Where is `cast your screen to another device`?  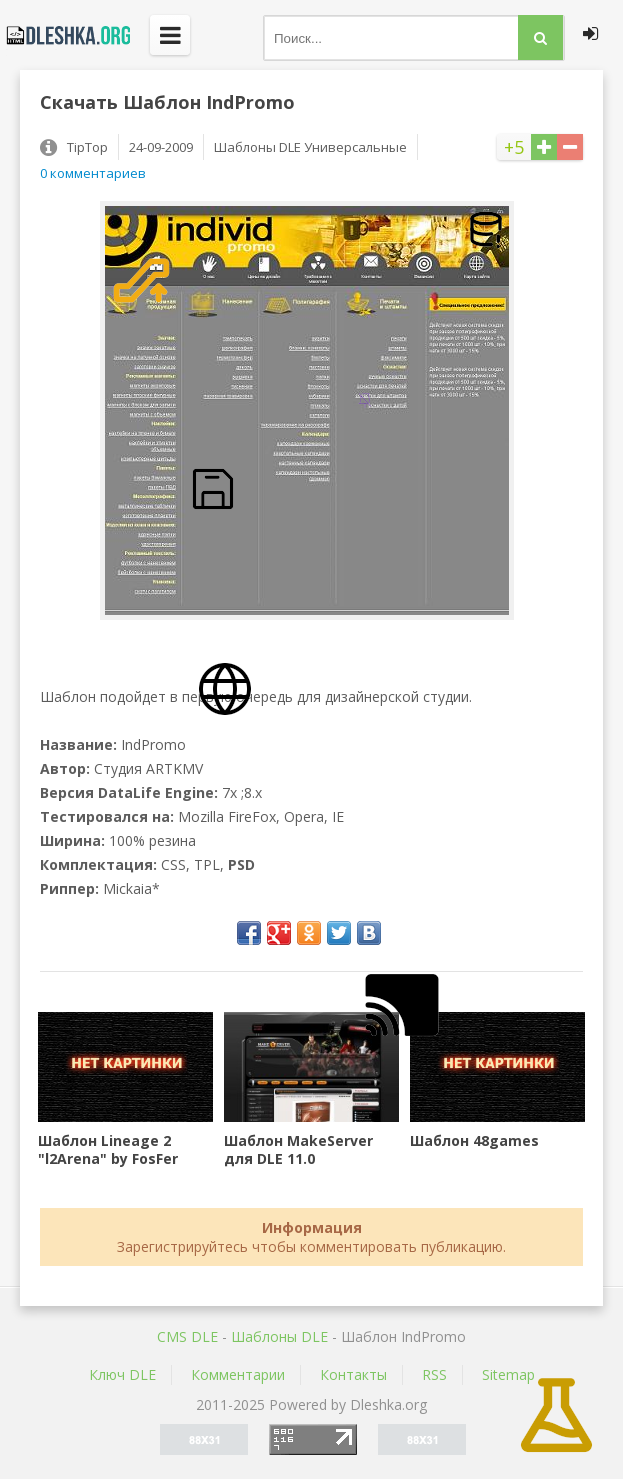
cast your screen to another device is located at coordinates (402, 1005).